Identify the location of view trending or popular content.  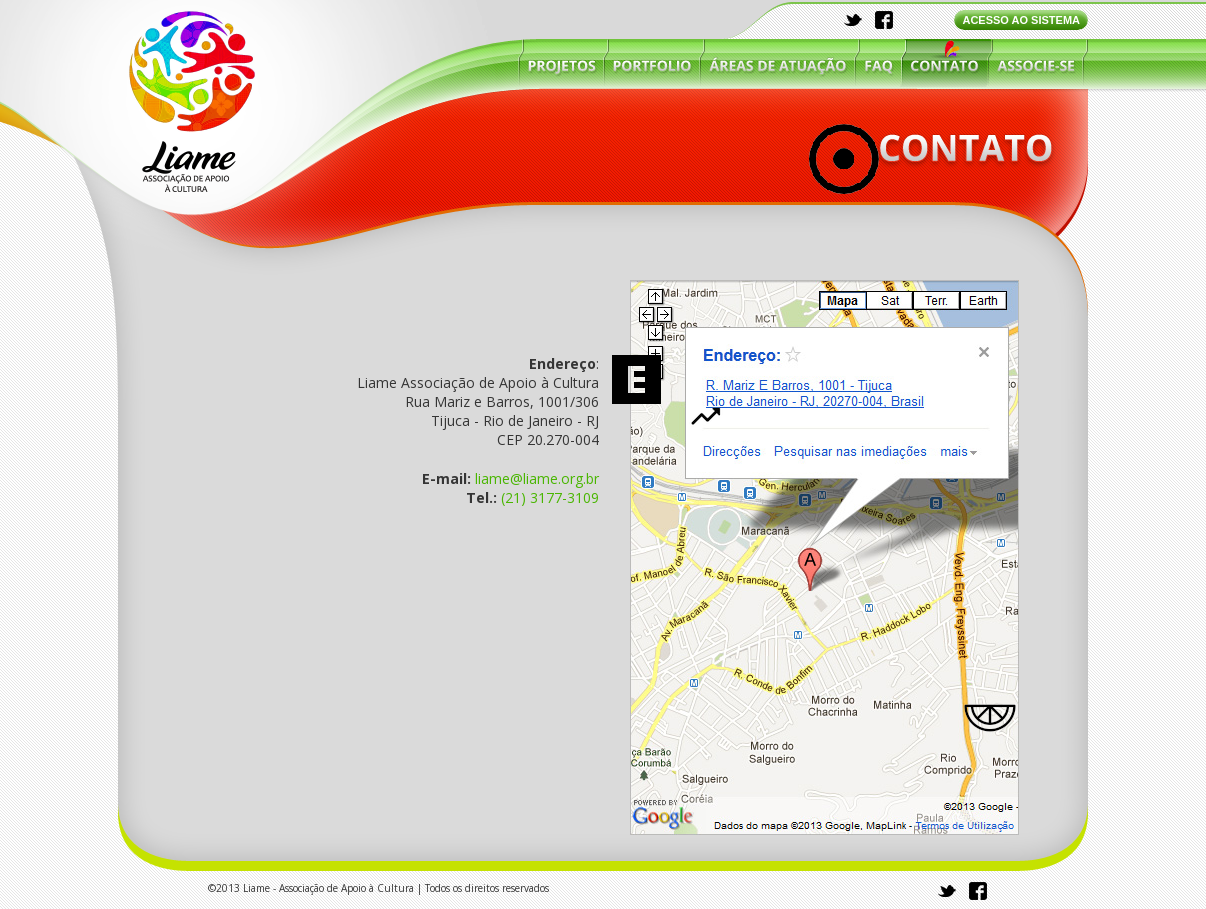
(705, 416).